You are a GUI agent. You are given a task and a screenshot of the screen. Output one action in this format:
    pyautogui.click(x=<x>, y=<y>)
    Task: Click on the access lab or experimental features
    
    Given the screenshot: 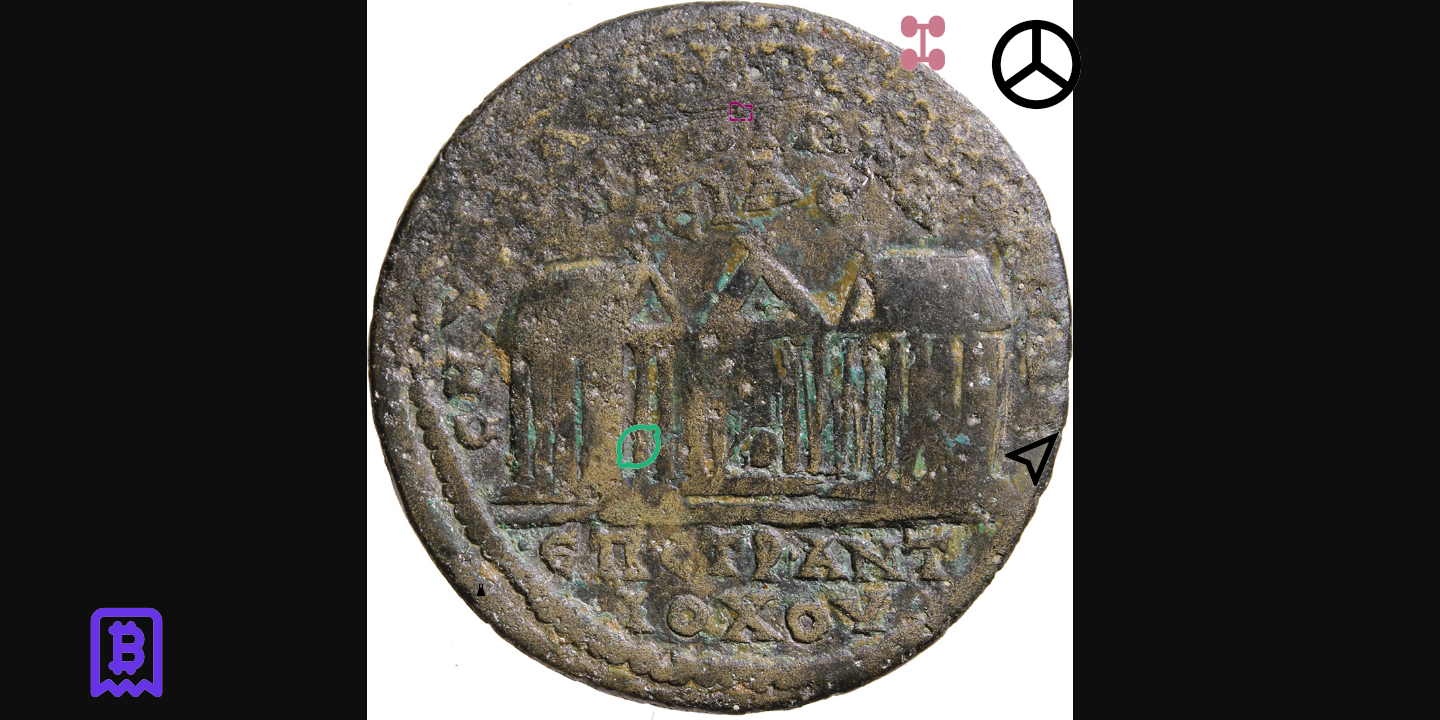 What is the action you would take?
    pyautogui.click(x=481, y=590)
    